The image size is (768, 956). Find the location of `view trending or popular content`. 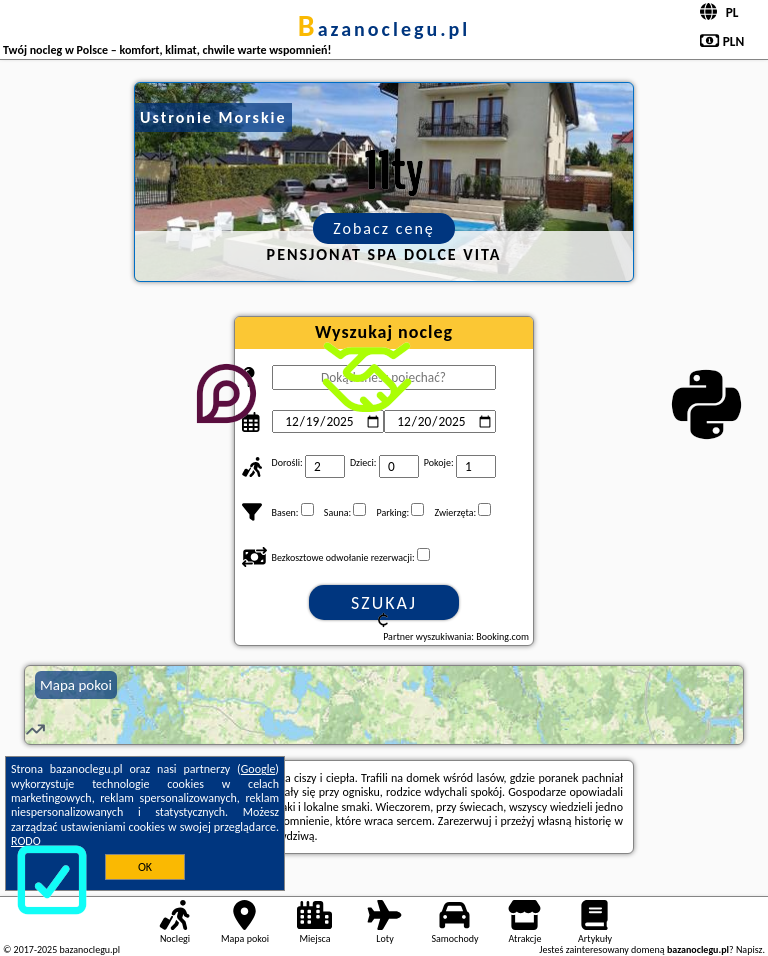

view trending or popular content is located at coordinates (35, 729).